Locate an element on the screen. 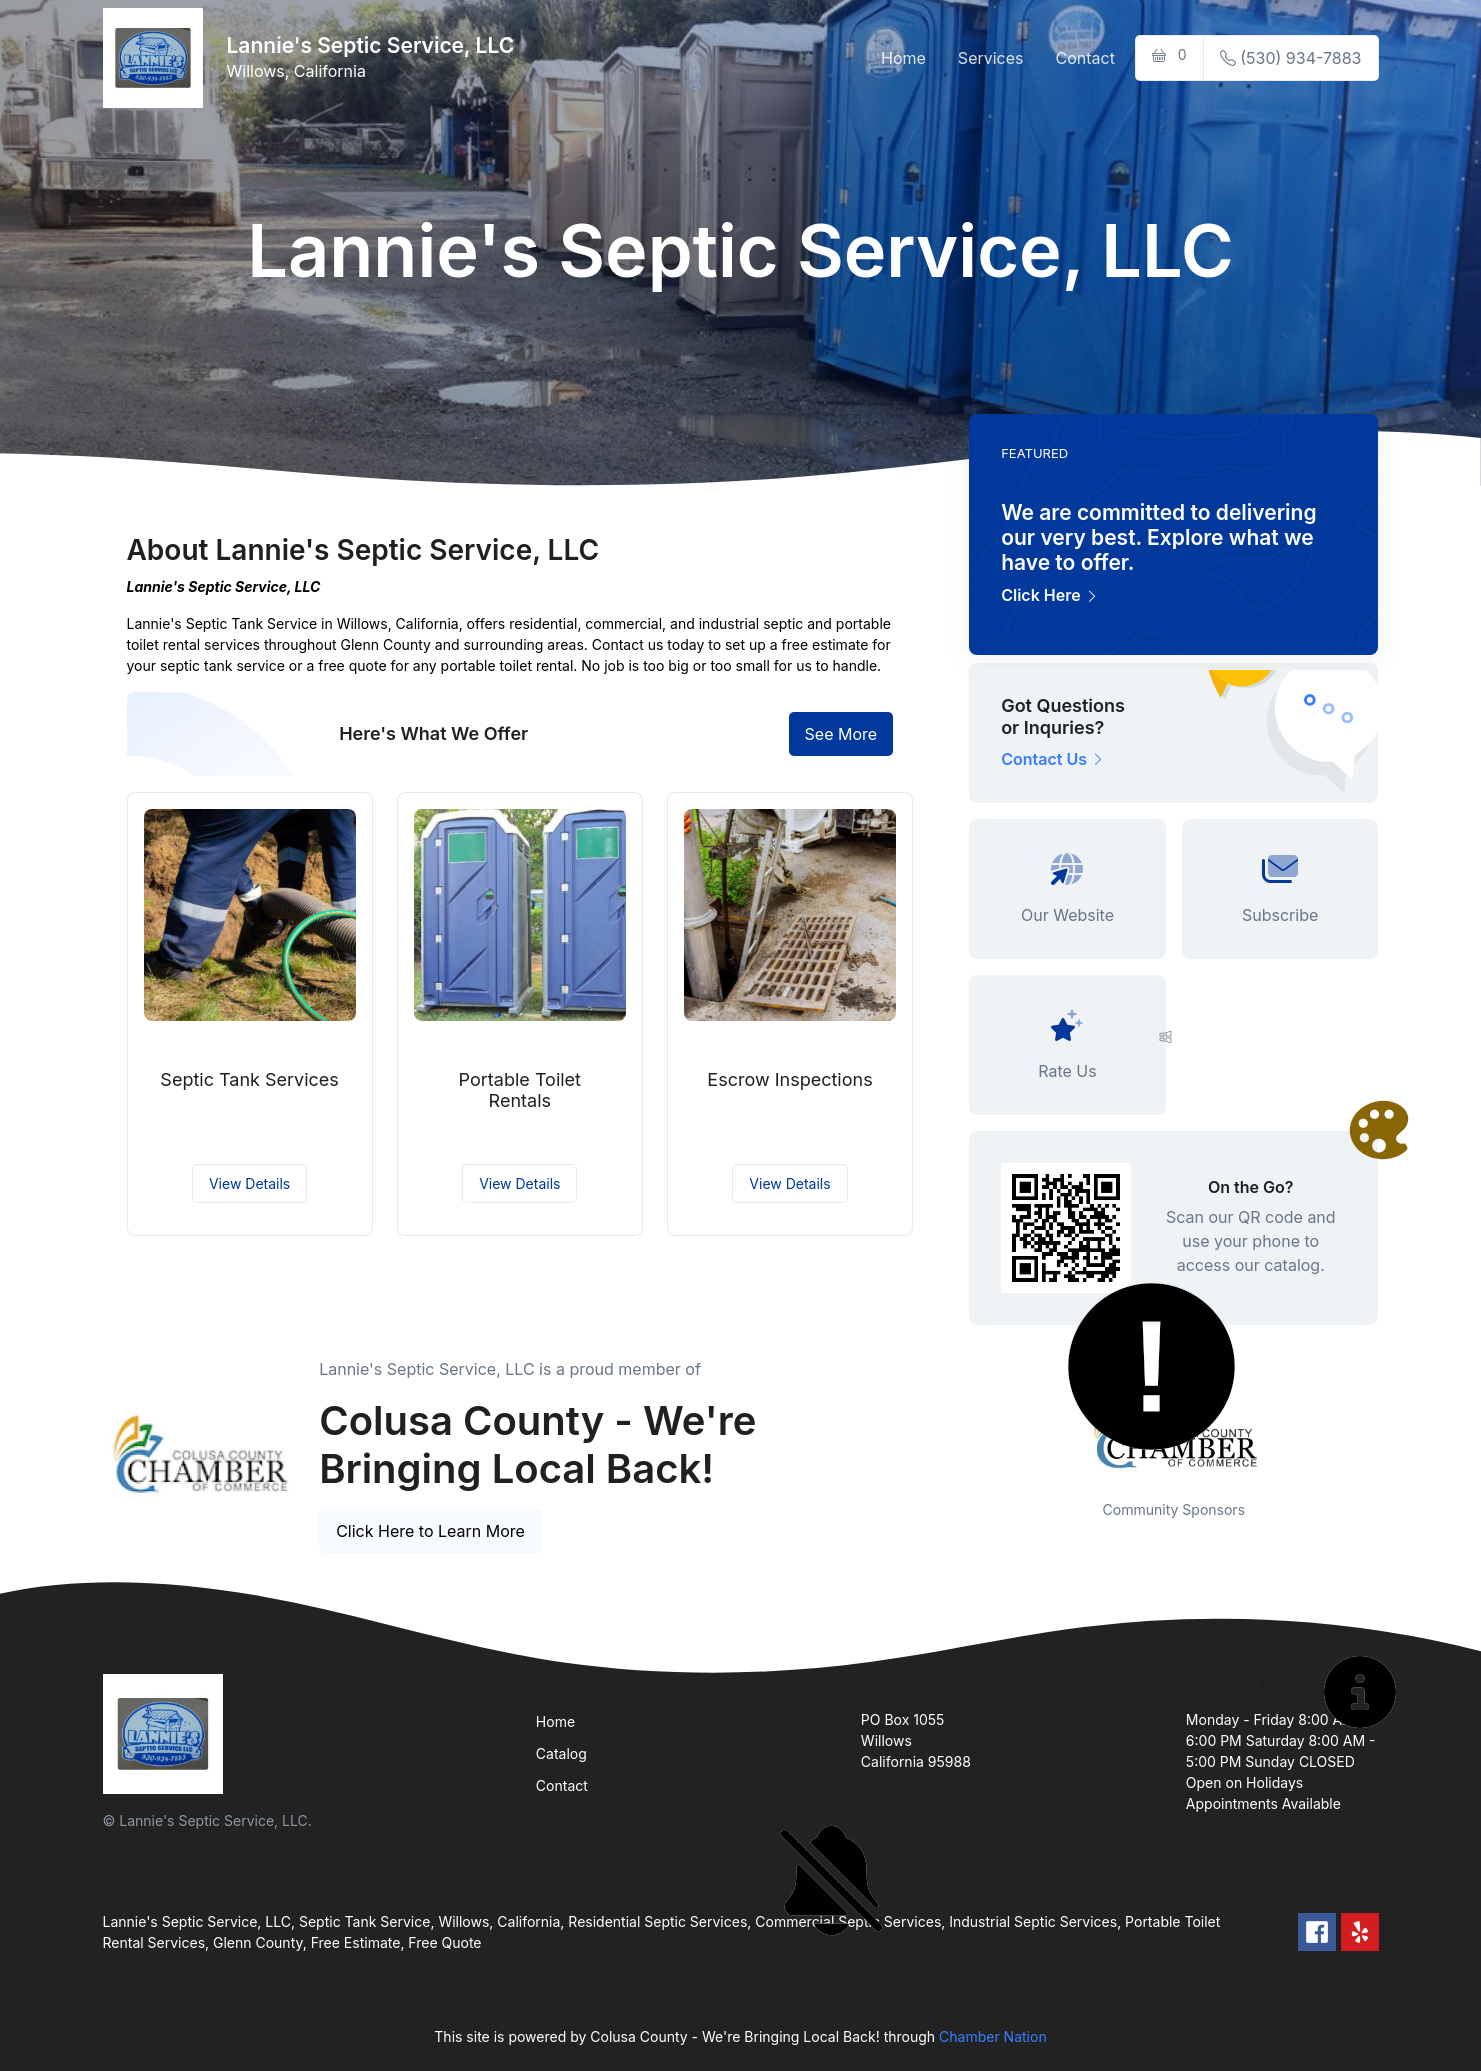  open the Windows start menu is located at coordinates (1166, 1037).